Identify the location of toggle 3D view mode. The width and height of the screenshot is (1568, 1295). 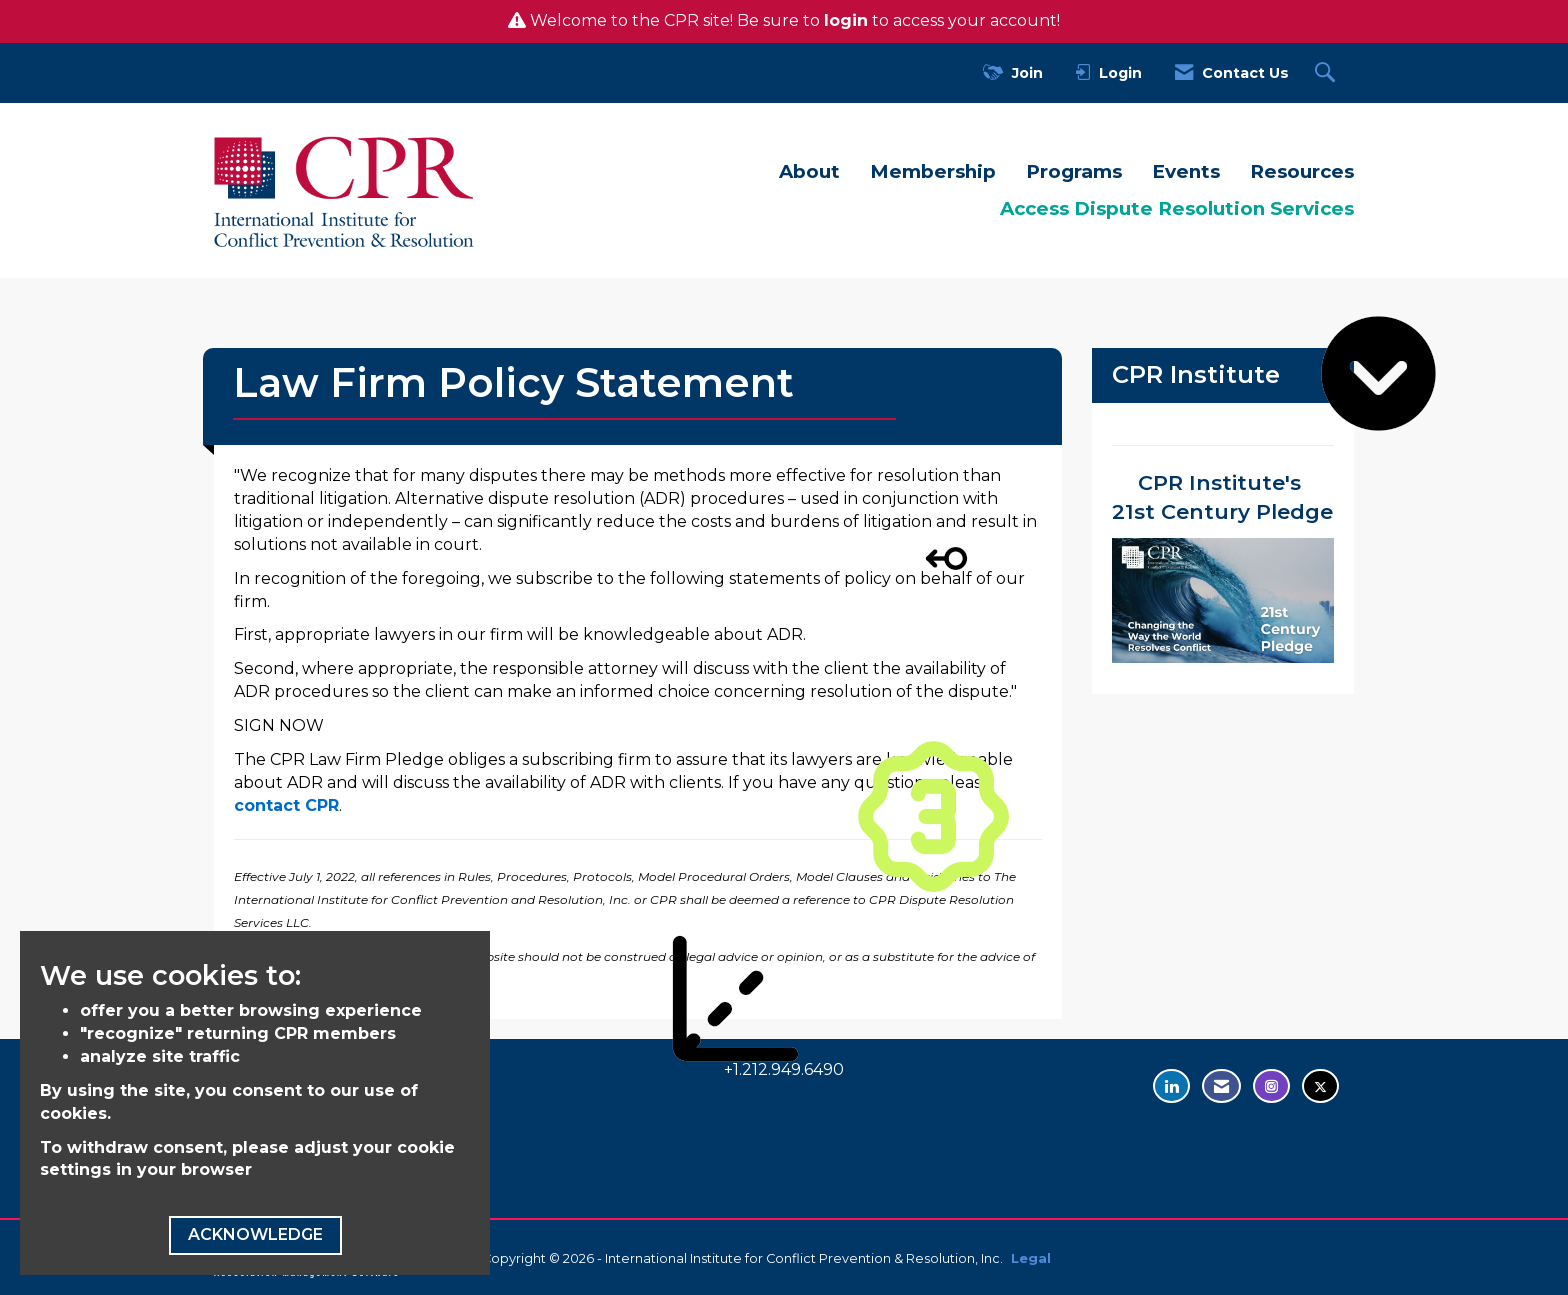
(735, 998).